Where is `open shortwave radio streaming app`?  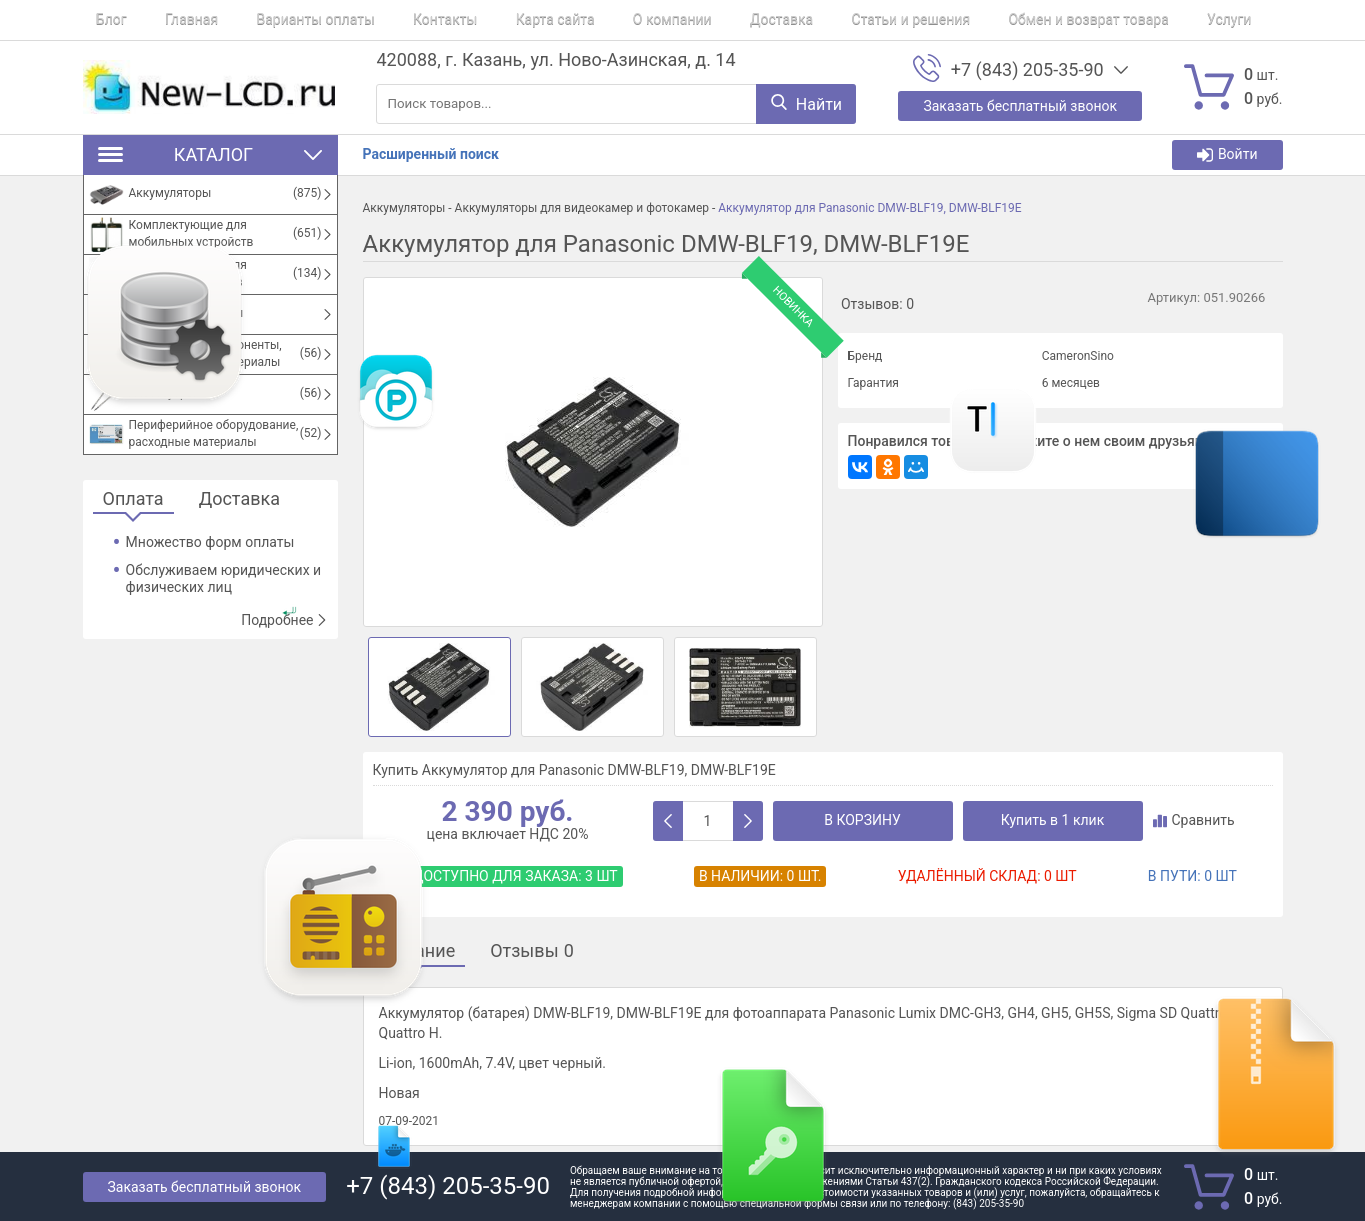 open shortwave radio streaming app is located at coordinates (343, 917).